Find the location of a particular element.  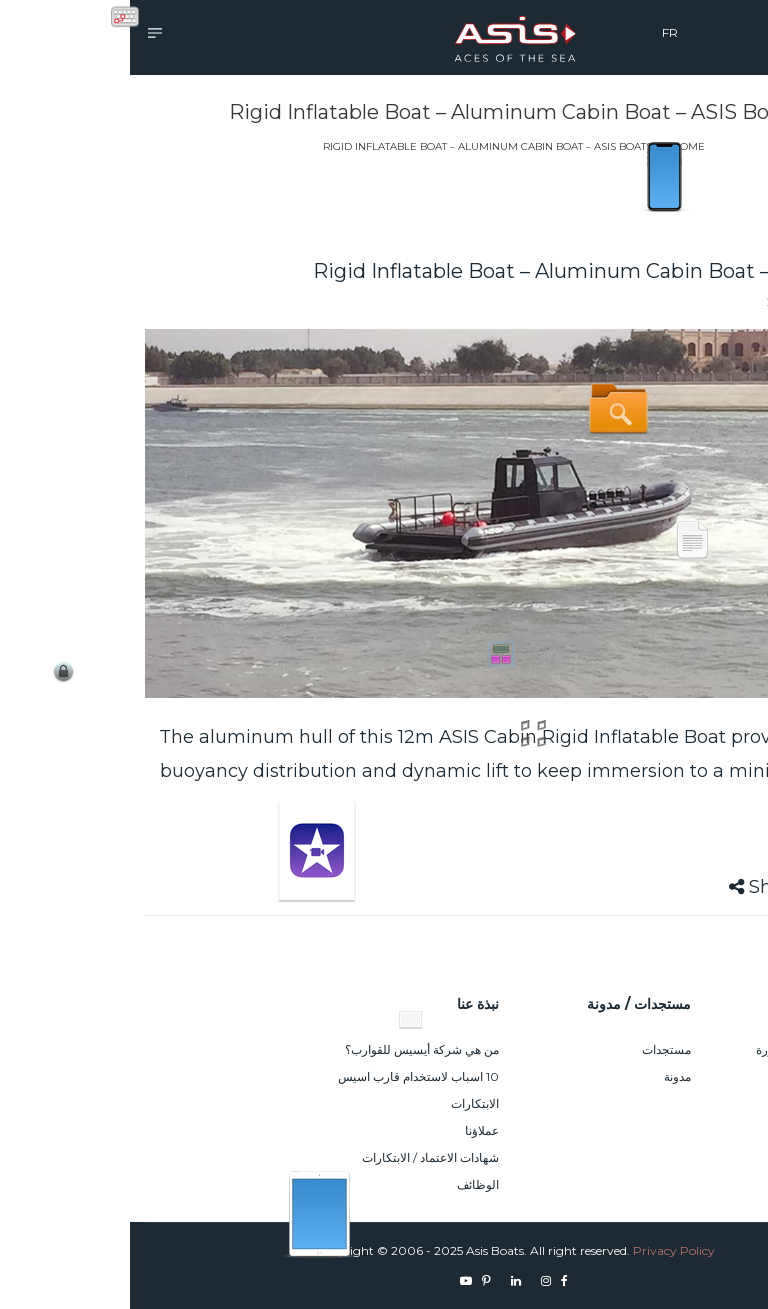

iPad with cellular connectivity is located at coordinates (319, 1213).